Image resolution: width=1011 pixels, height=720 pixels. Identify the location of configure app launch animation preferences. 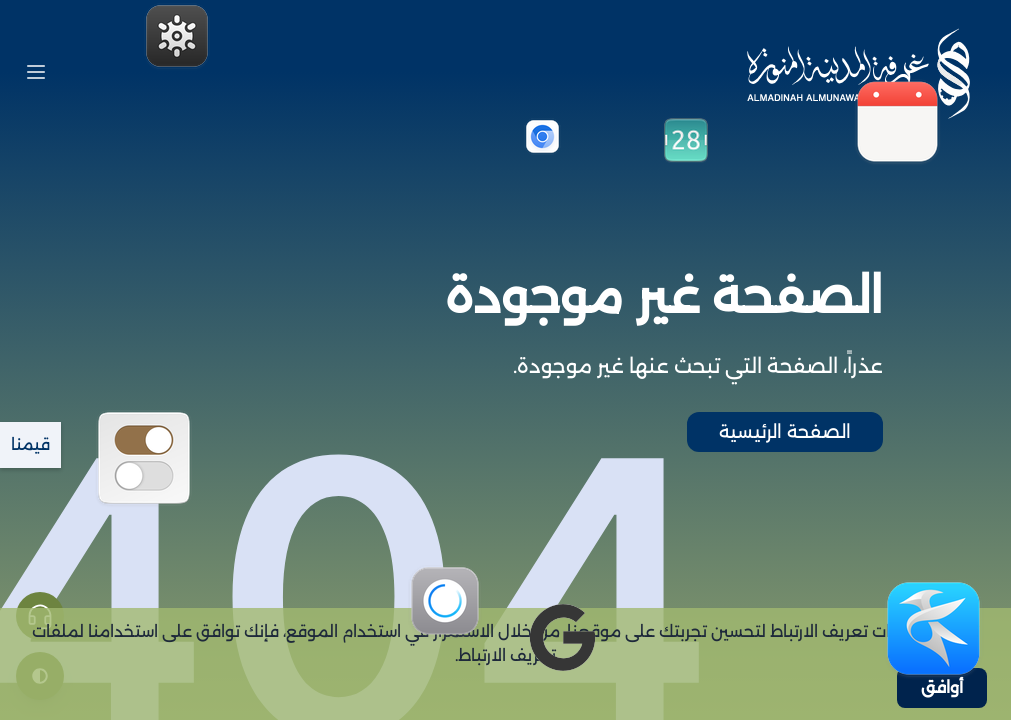
(445, 602).